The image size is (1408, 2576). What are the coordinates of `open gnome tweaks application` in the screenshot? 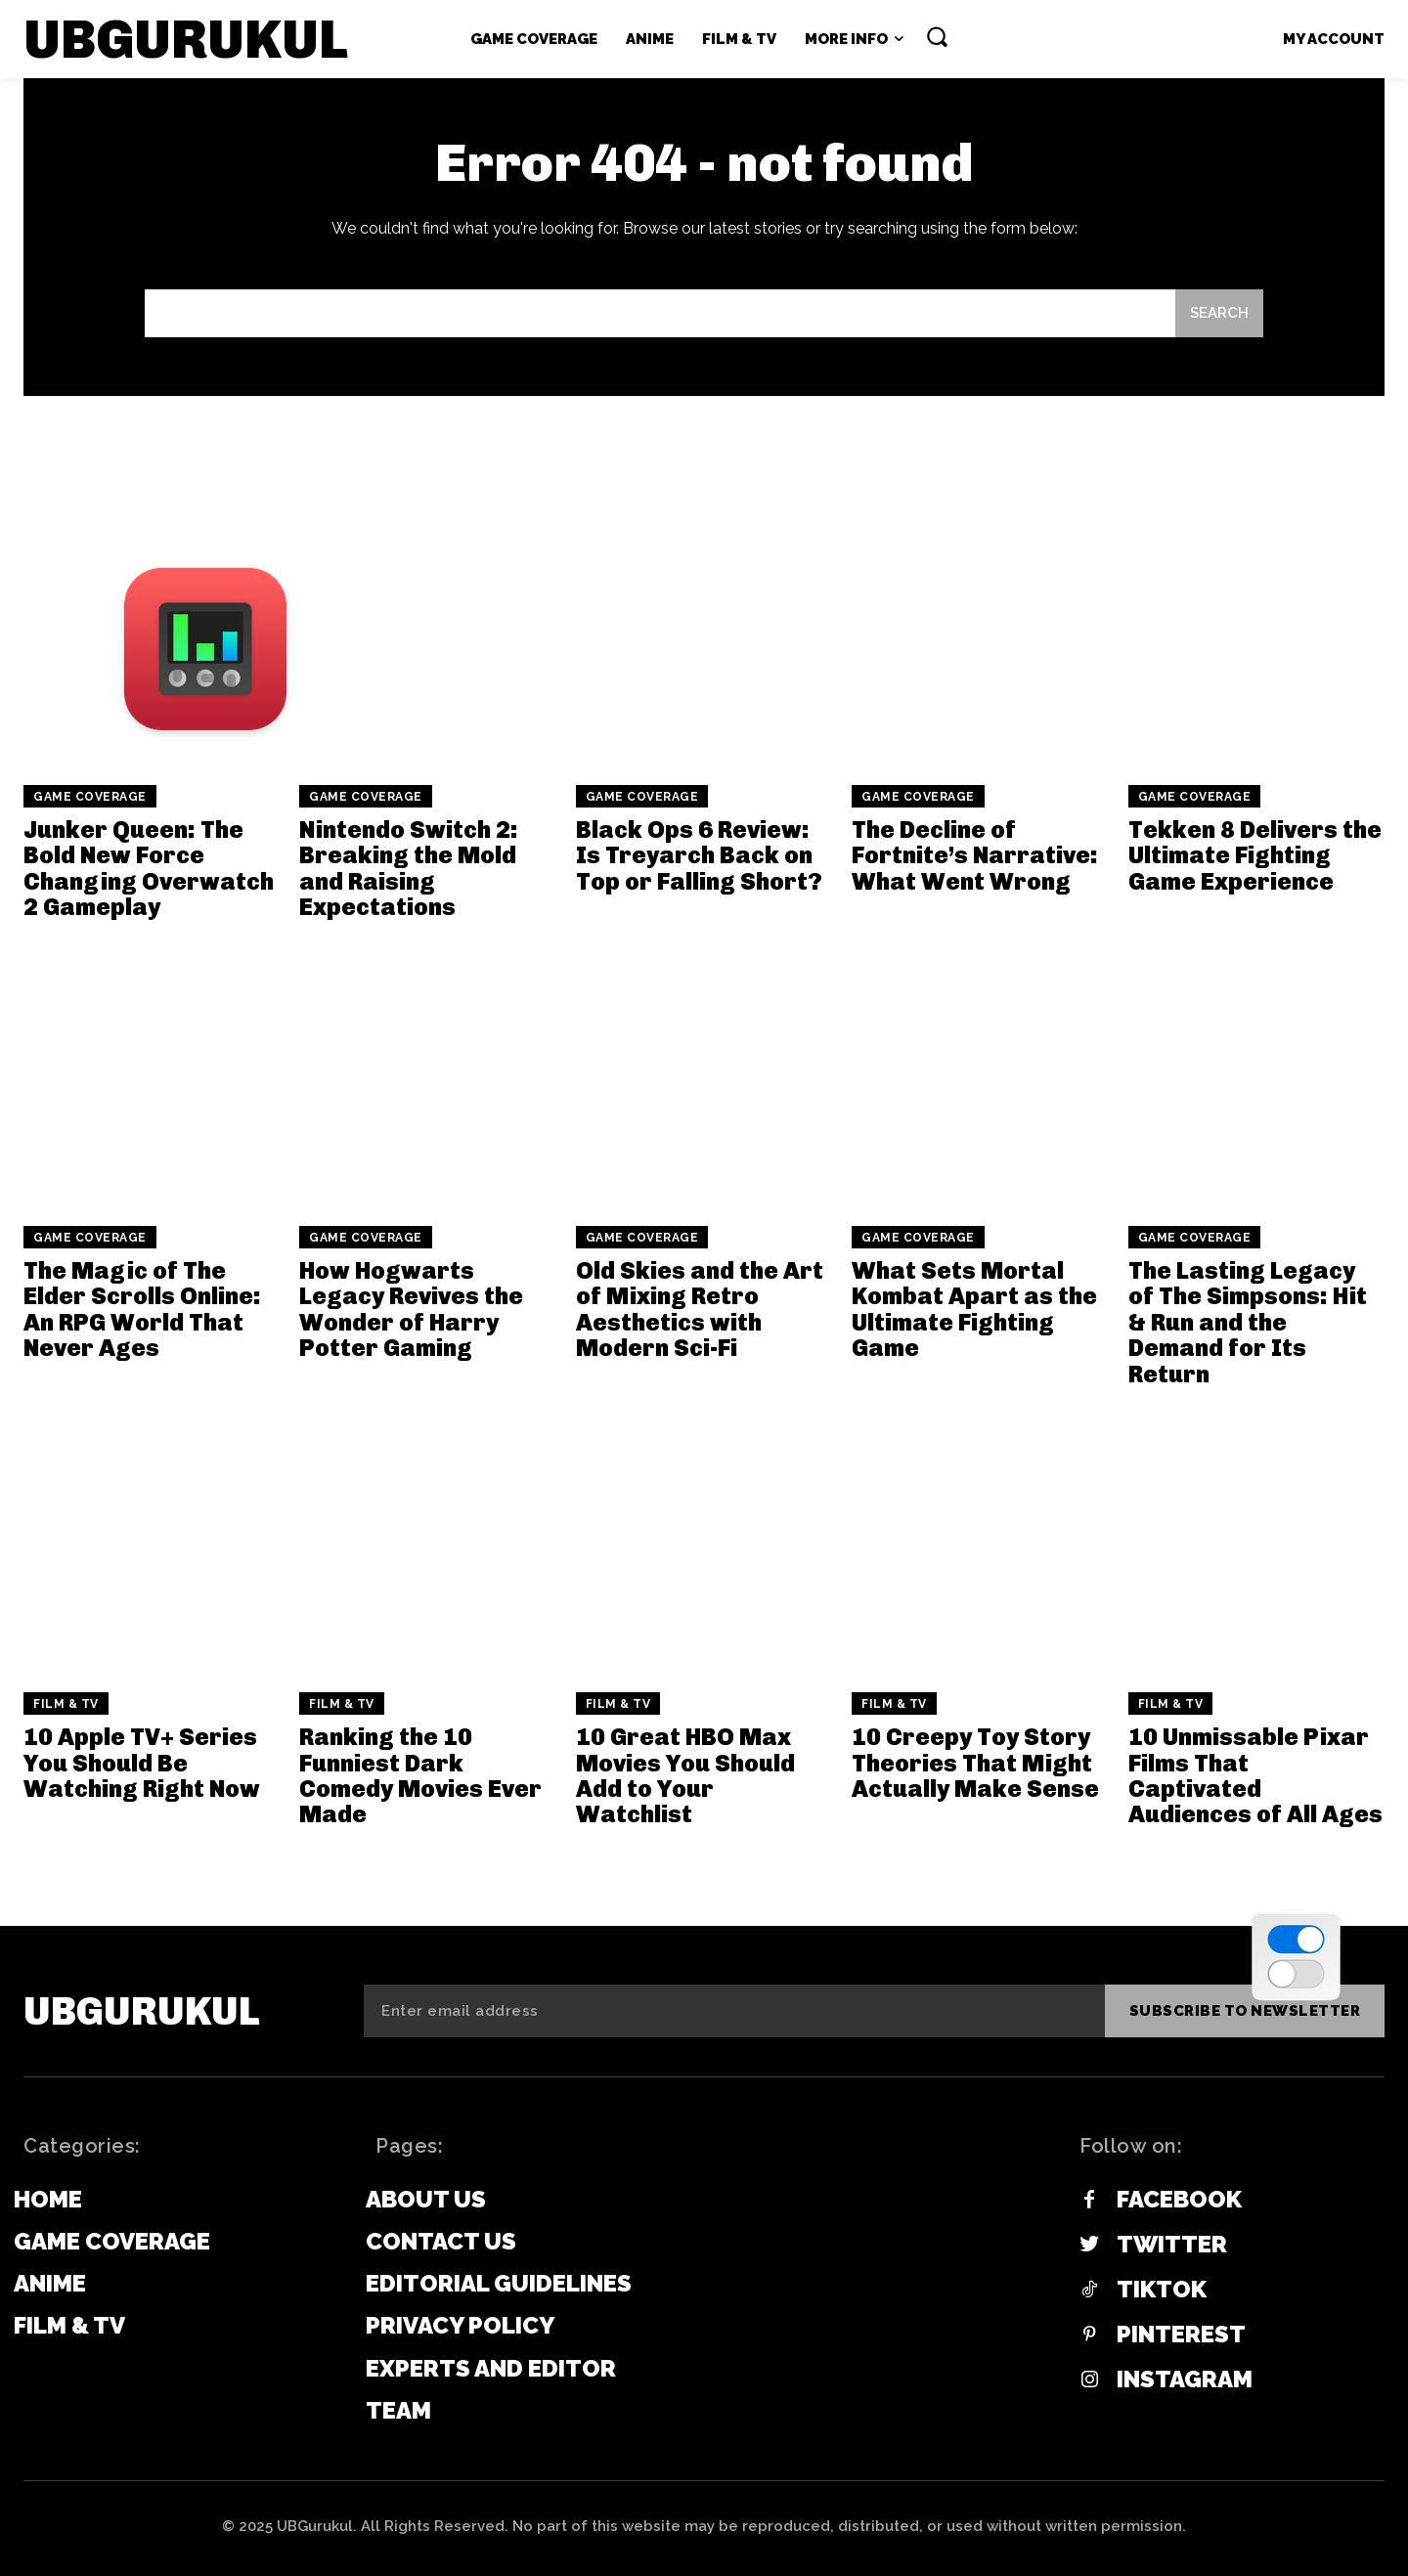 It's located at (1296, 1956).